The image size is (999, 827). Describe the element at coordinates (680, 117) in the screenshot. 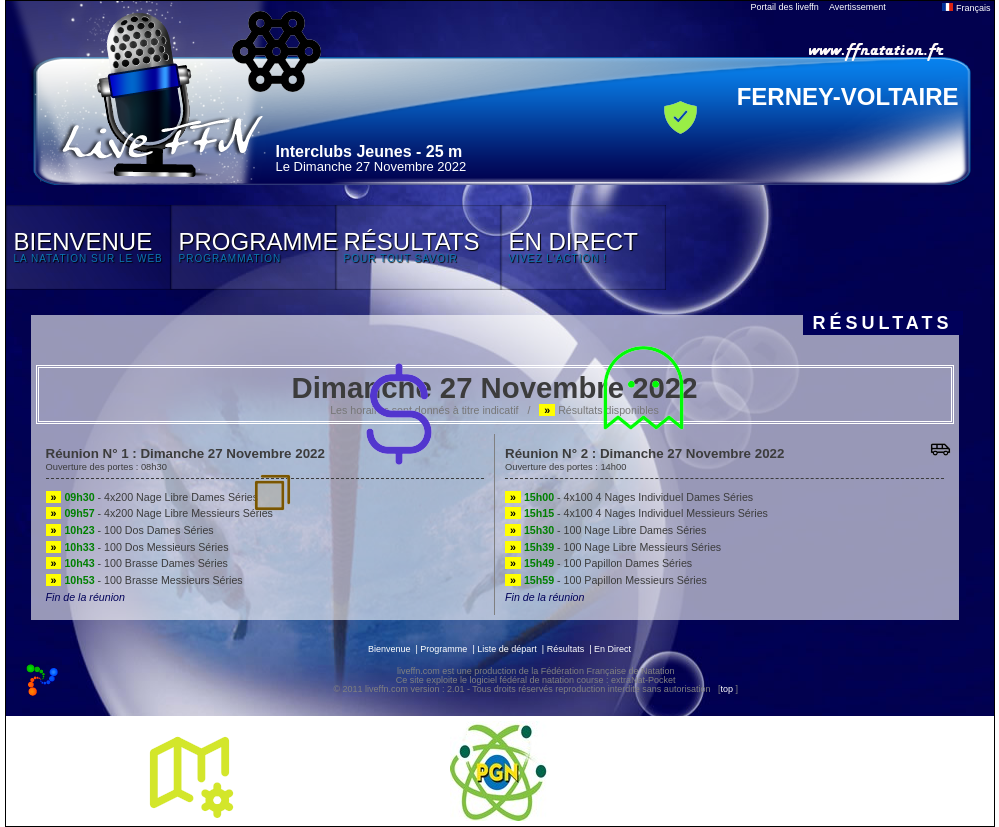

I see `indicates verified or secure status` at that location.